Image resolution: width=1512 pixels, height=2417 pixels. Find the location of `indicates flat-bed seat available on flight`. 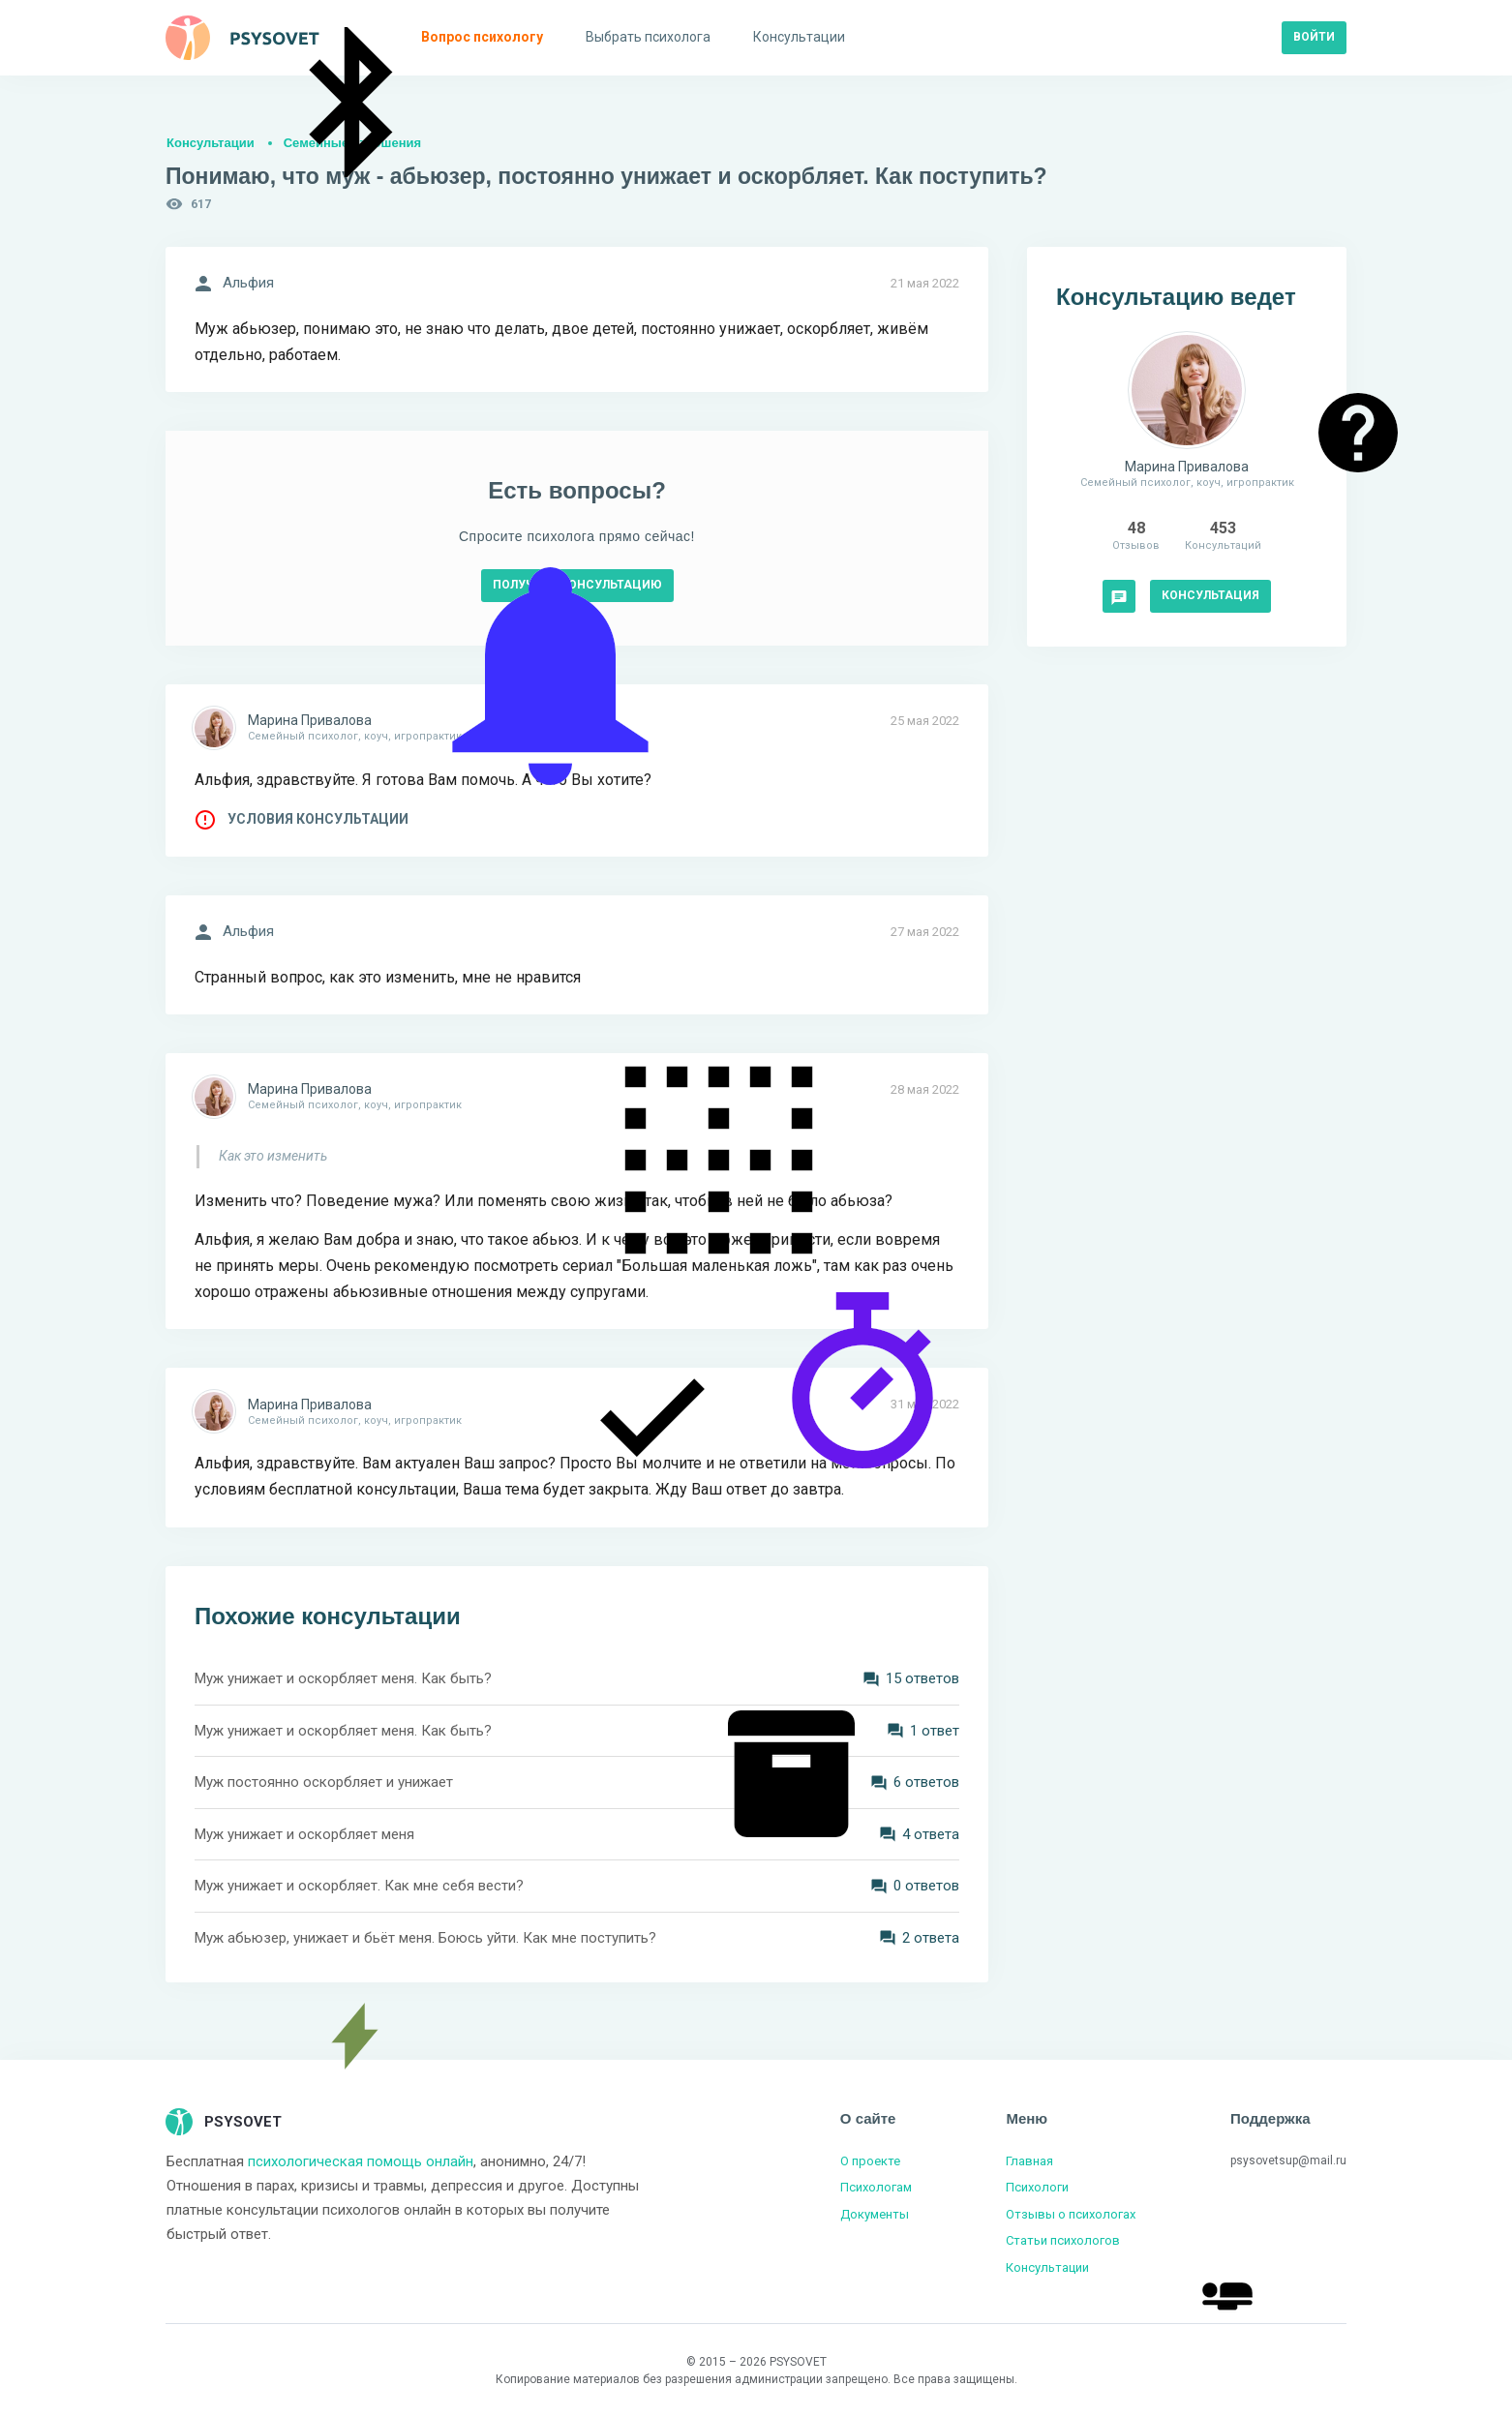

indicates flat-bed seat available on flight is located at coordinates (1227, 2295).